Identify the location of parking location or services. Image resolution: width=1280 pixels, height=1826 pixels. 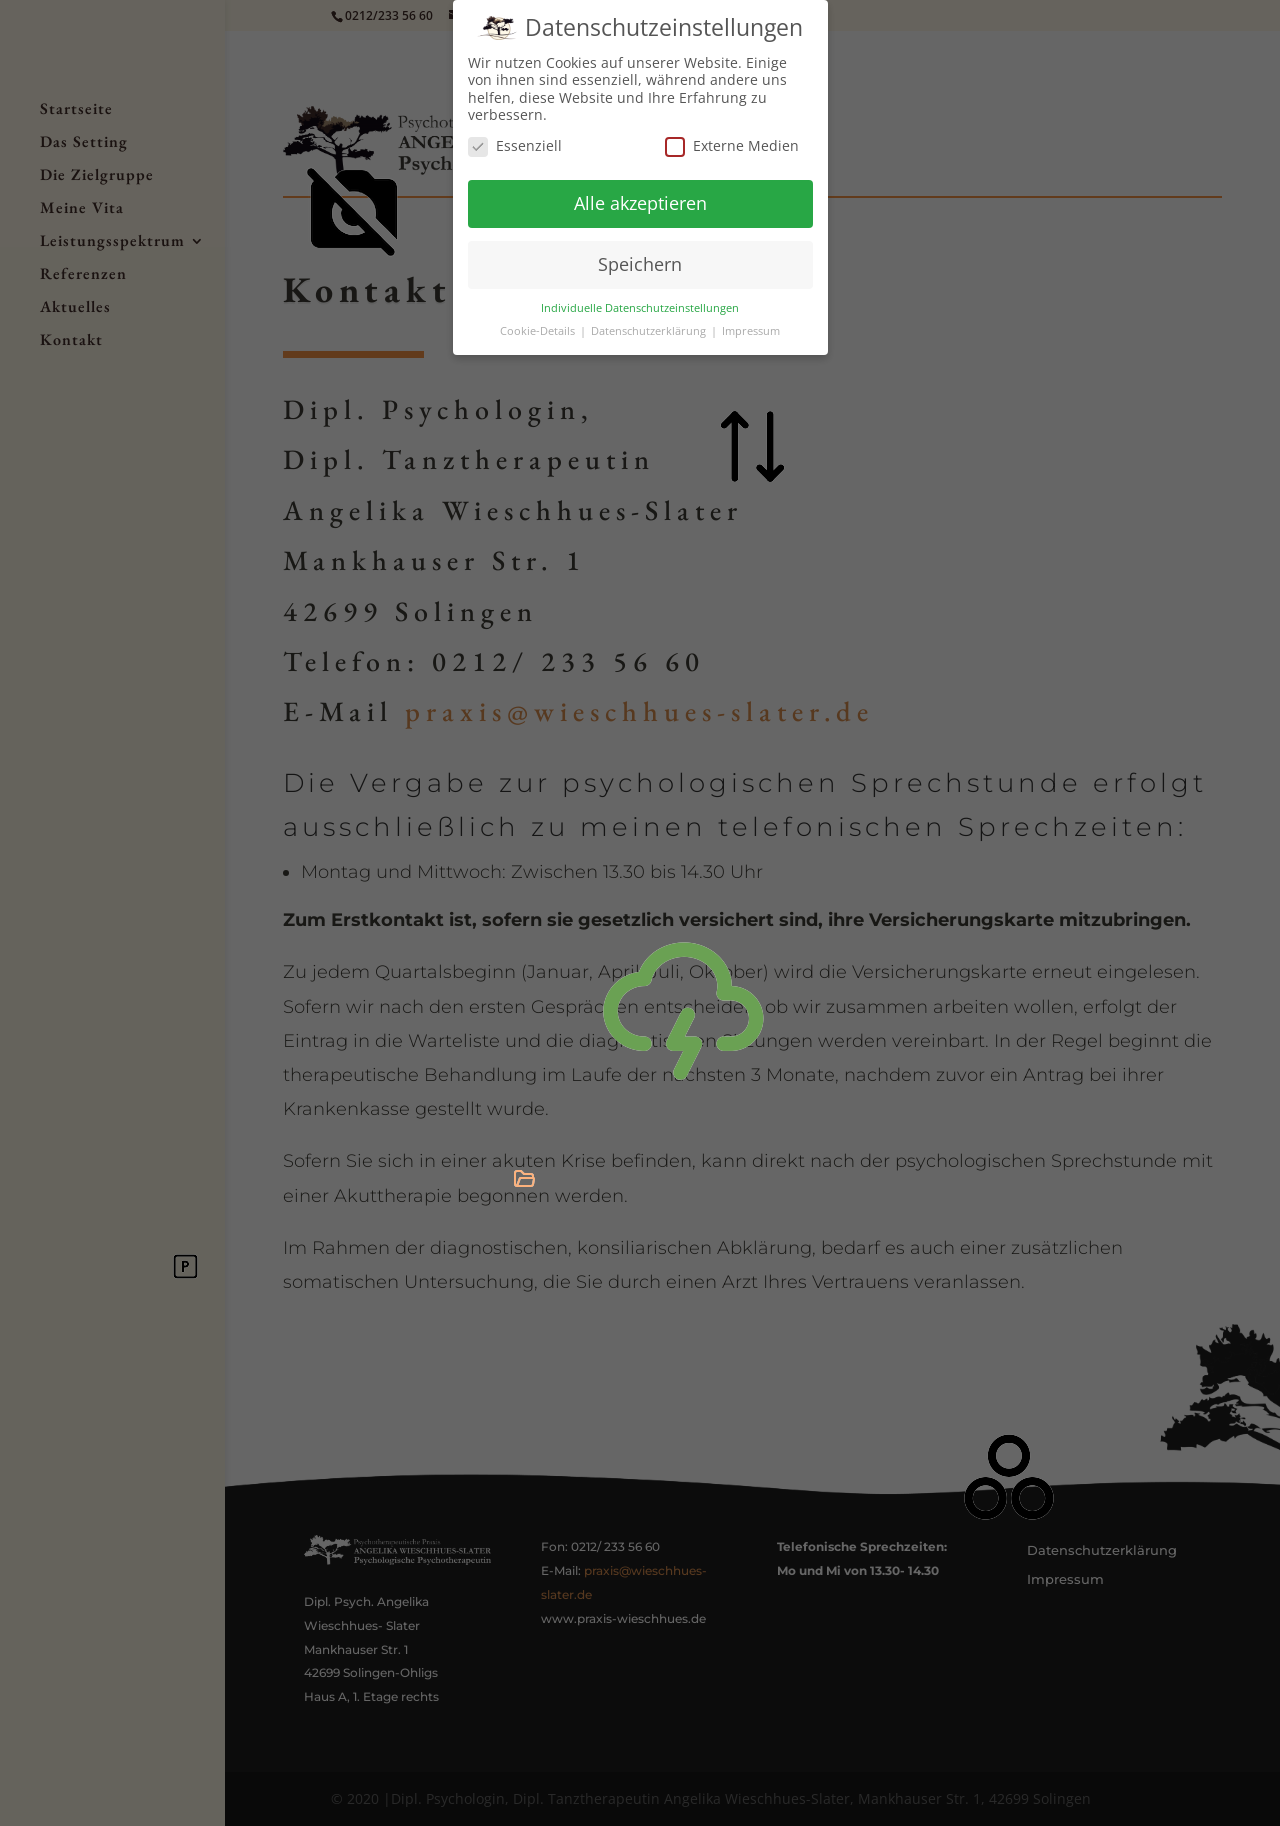
(185, 1266).